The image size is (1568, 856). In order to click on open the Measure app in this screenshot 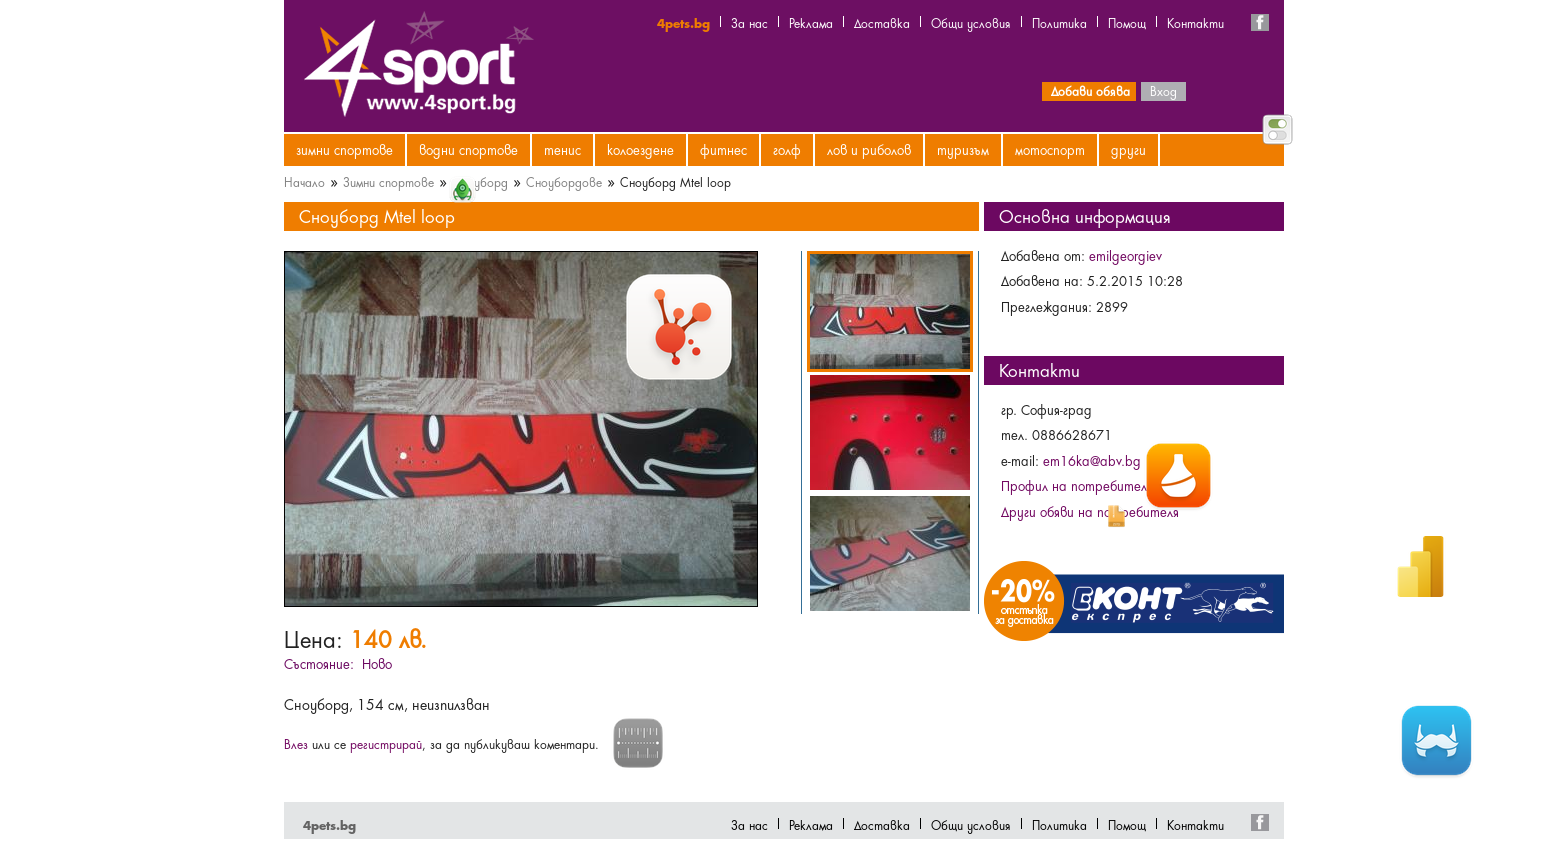, I will do `click(638, 743)`.